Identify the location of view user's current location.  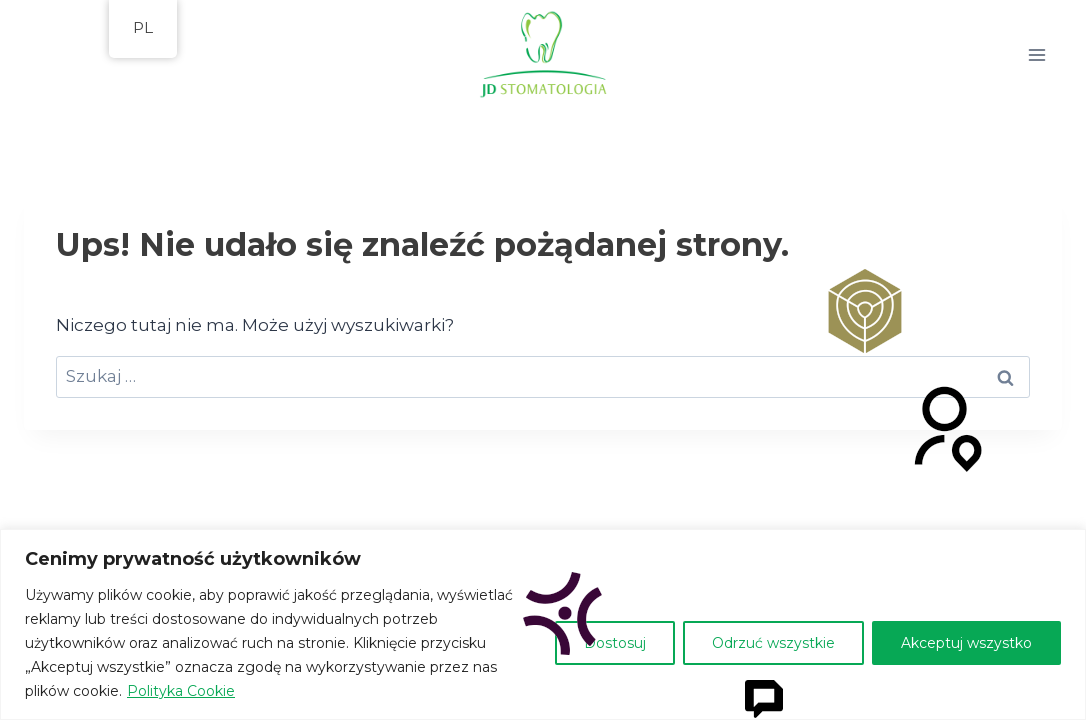
(944, 427).